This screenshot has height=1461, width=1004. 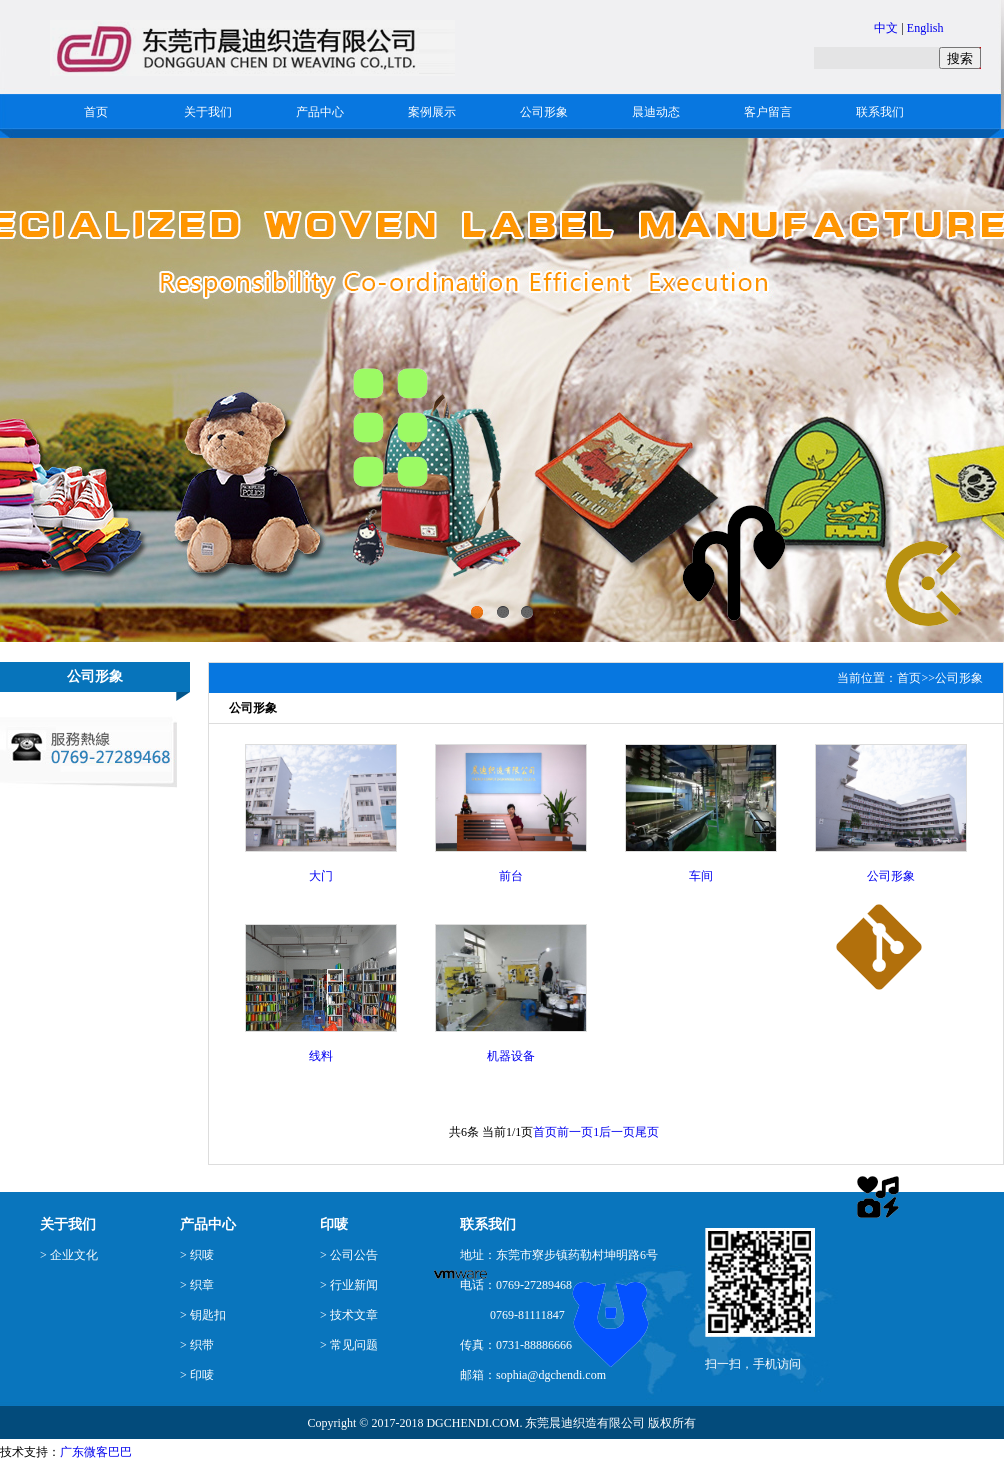 What do you see at coordinates (390, 427) in the screenshot?
I see `drag to reorder items vertically` at bounding box center [390, 427].